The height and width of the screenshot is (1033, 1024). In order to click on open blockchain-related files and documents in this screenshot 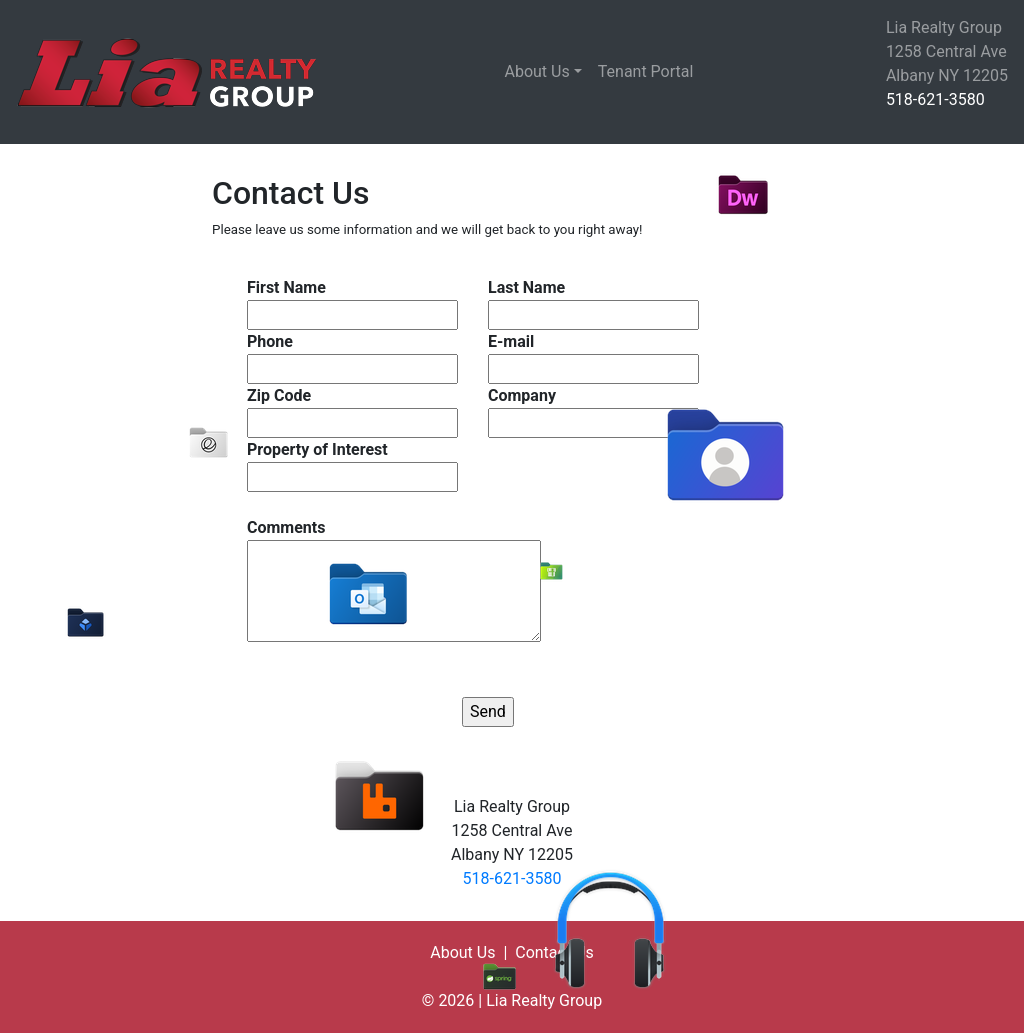, I will do `click(85, 623)`.